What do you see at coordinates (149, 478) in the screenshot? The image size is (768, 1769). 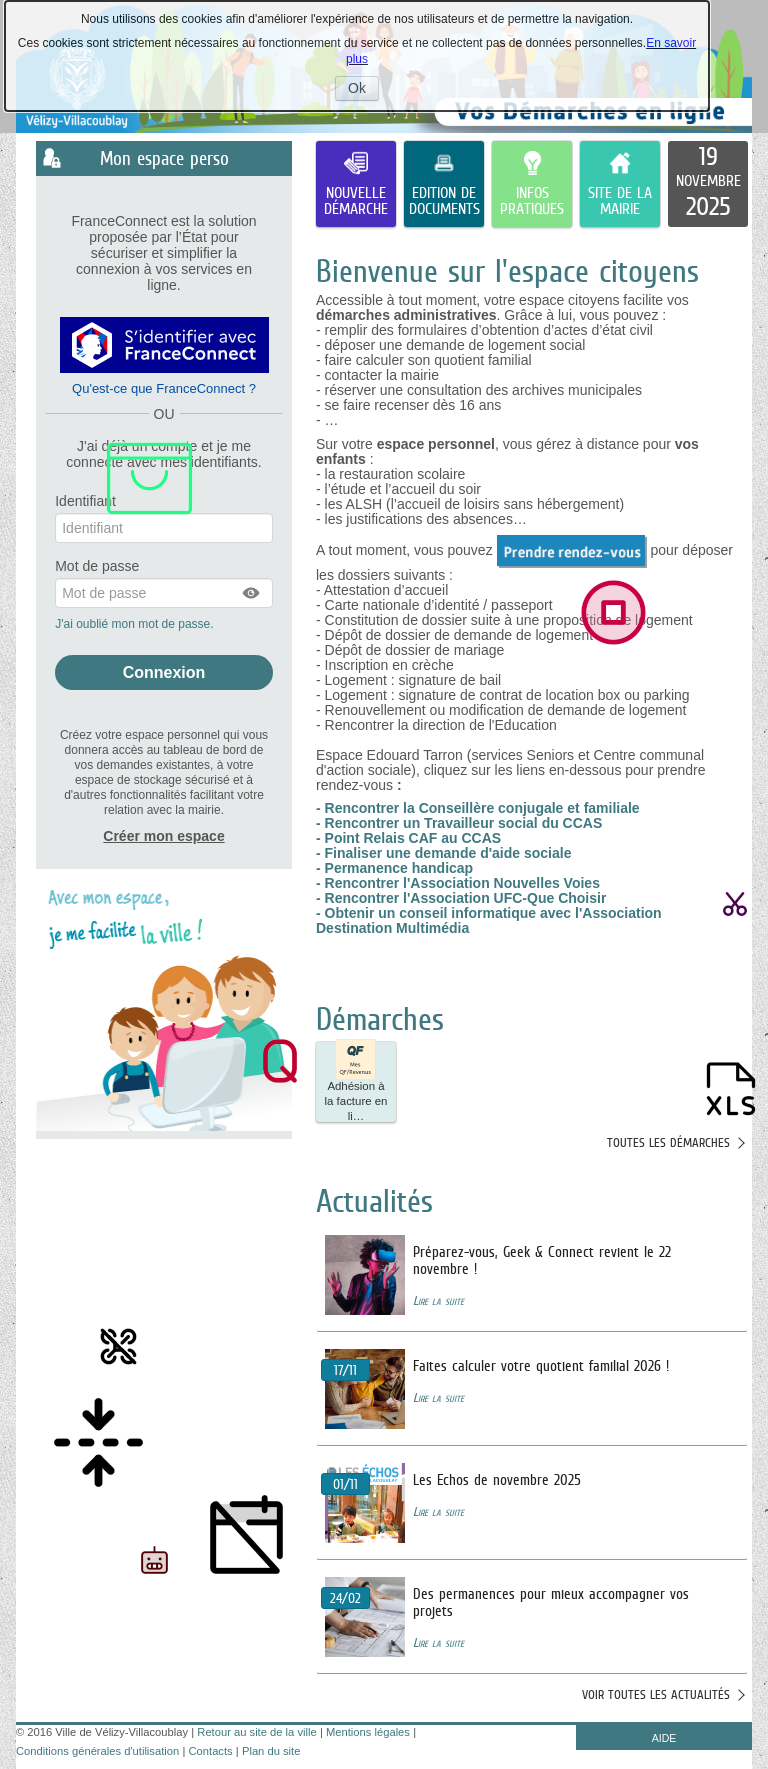 I see `view your shopping bag` at bounding box center [149, 478].